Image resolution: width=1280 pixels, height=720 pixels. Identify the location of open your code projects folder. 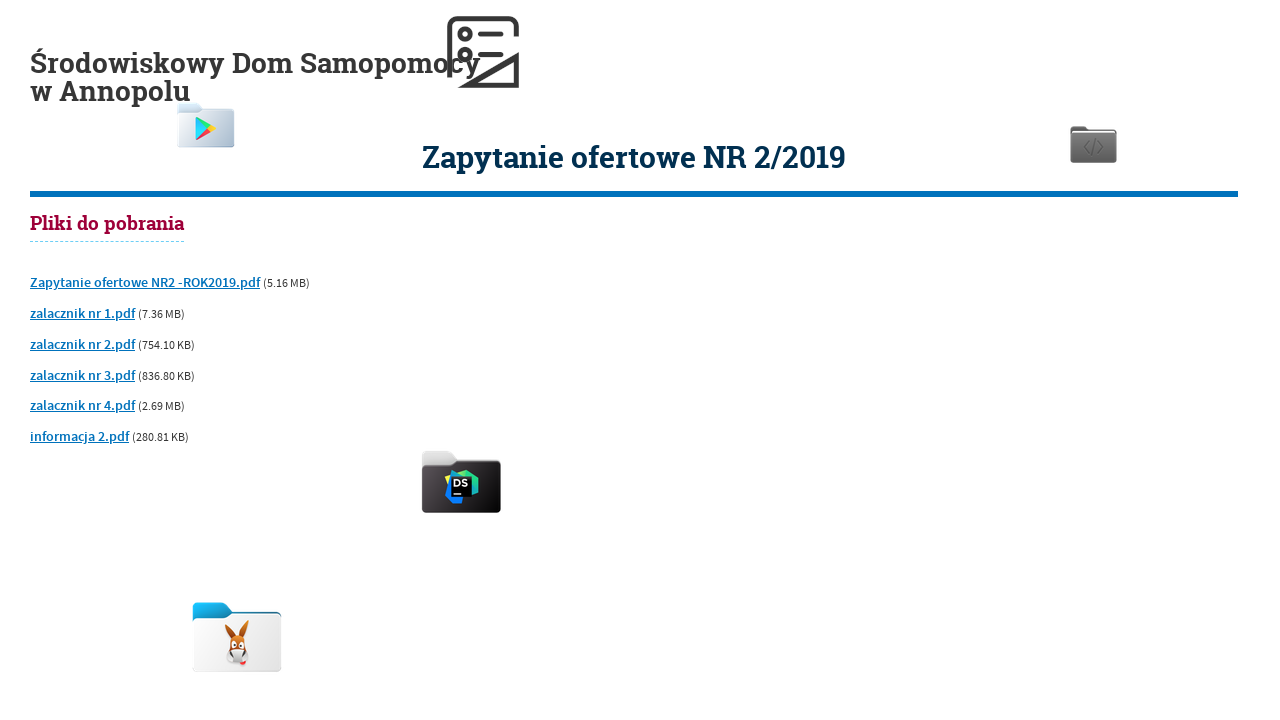
(1093, 144).